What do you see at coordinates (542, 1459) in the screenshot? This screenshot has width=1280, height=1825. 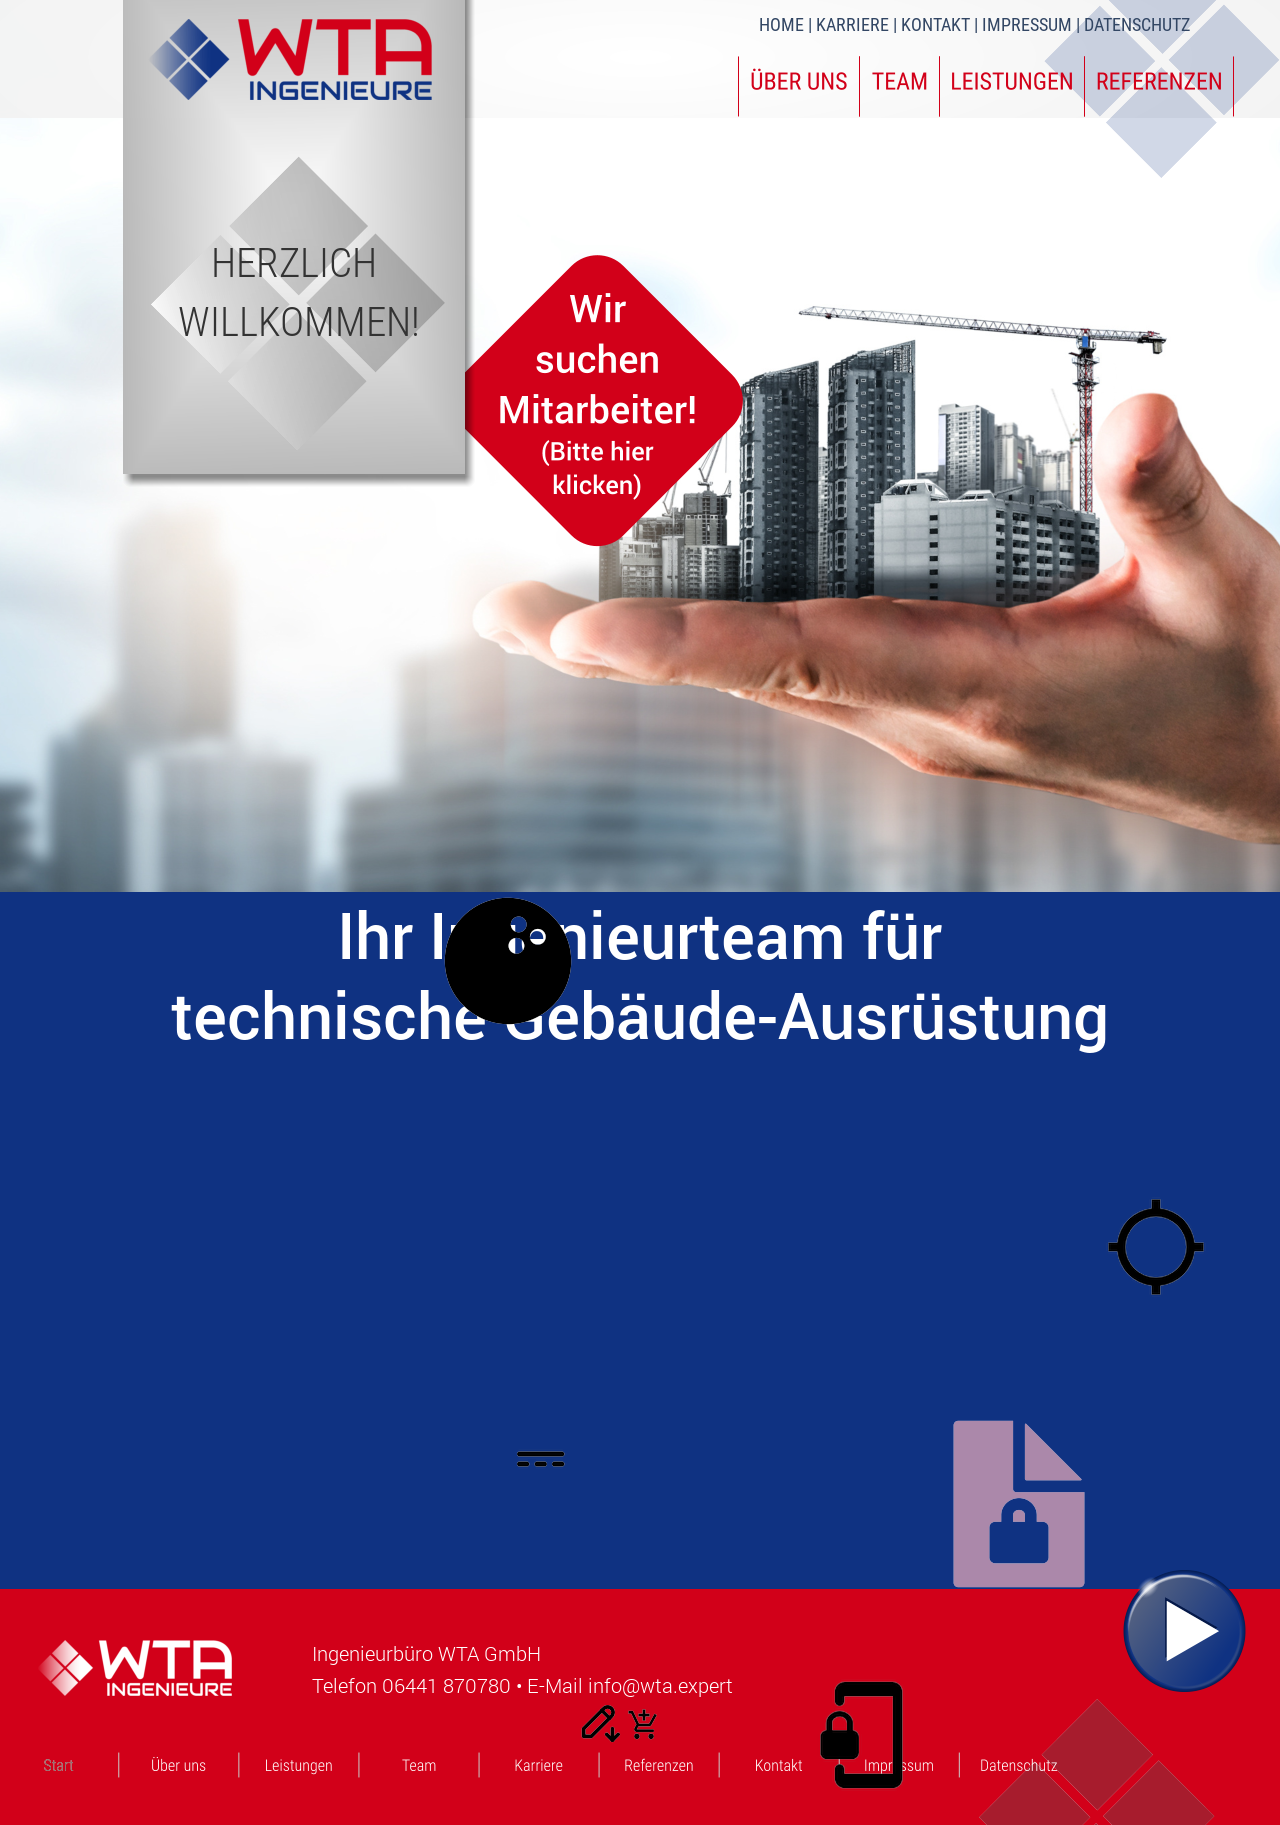 I see `power input or DC power connection port` at bounding box center [542, 1459].